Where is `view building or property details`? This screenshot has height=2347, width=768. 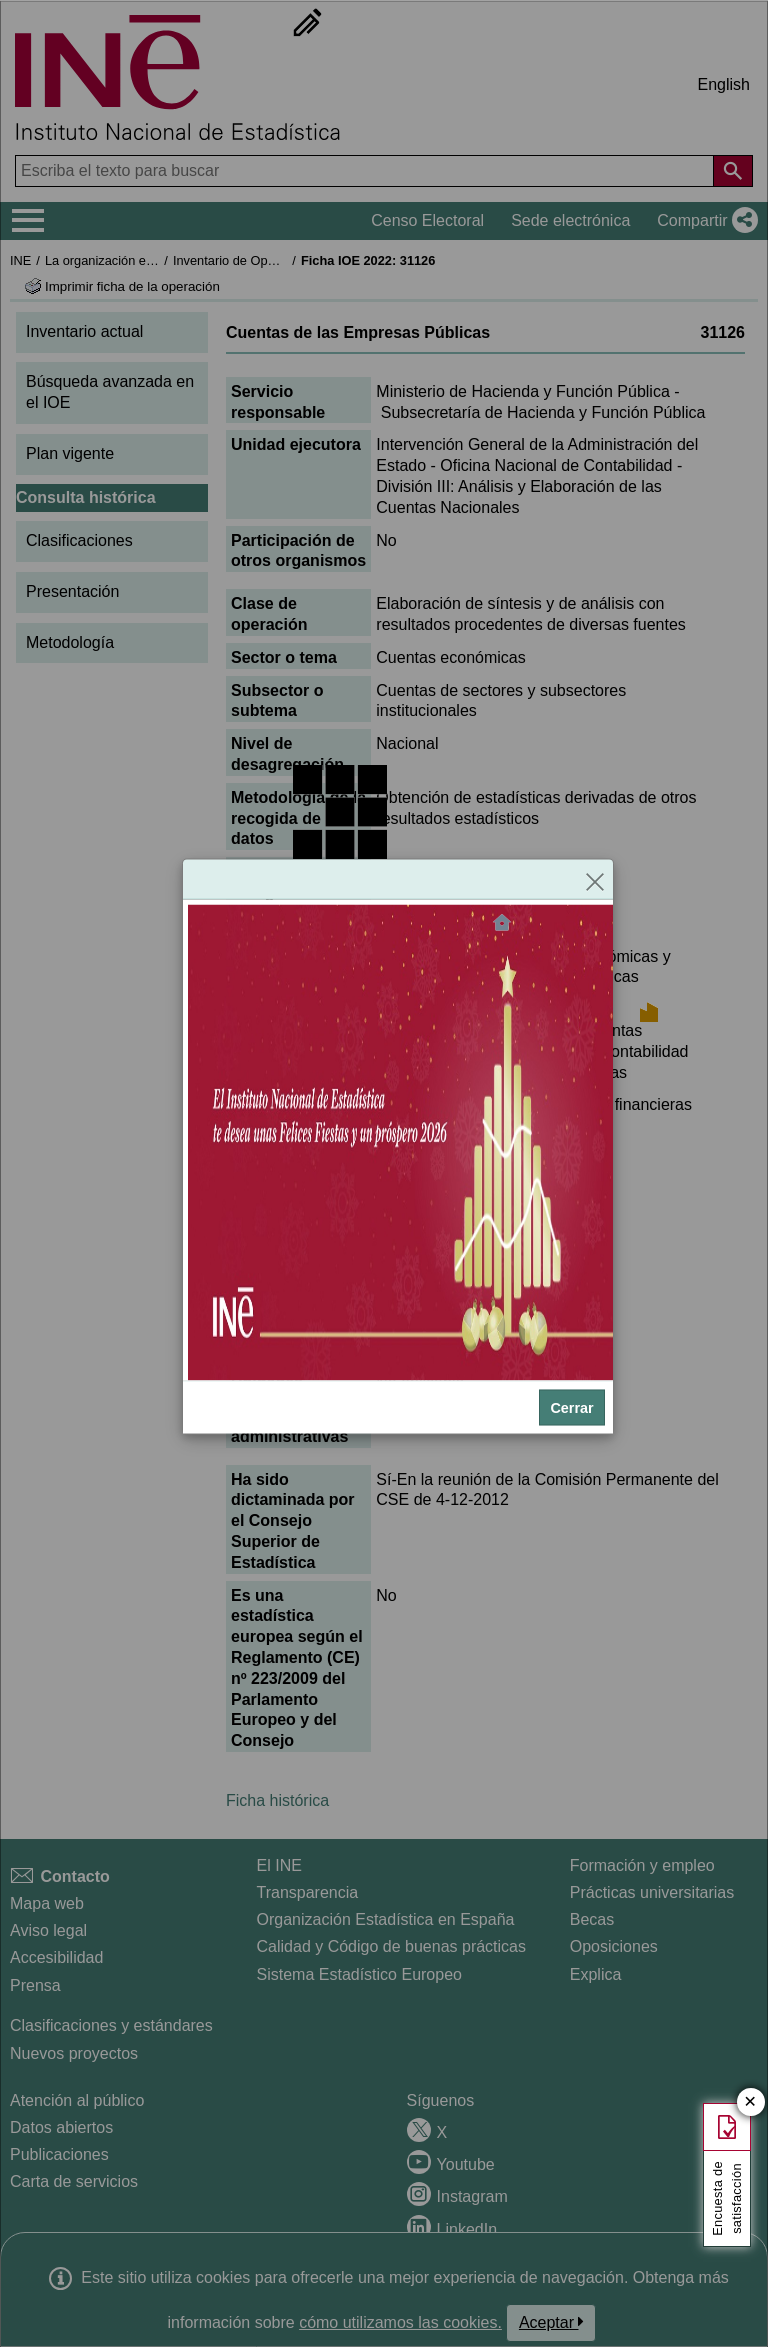
view building or property details is located at coordinates (649, 1013).